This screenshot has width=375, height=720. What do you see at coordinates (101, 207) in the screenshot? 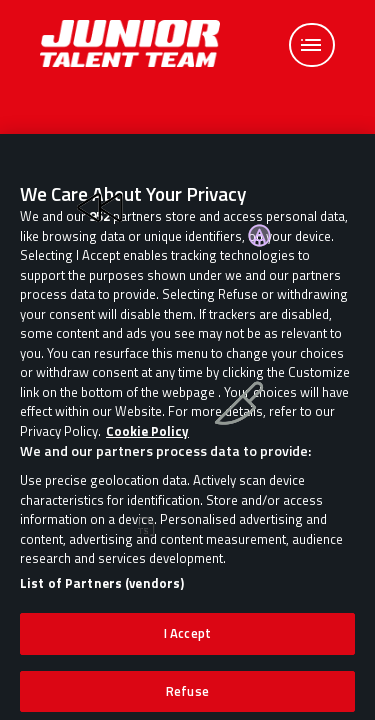
I see `rewind or skip backward in media playback` at bounding box center [101, 207].